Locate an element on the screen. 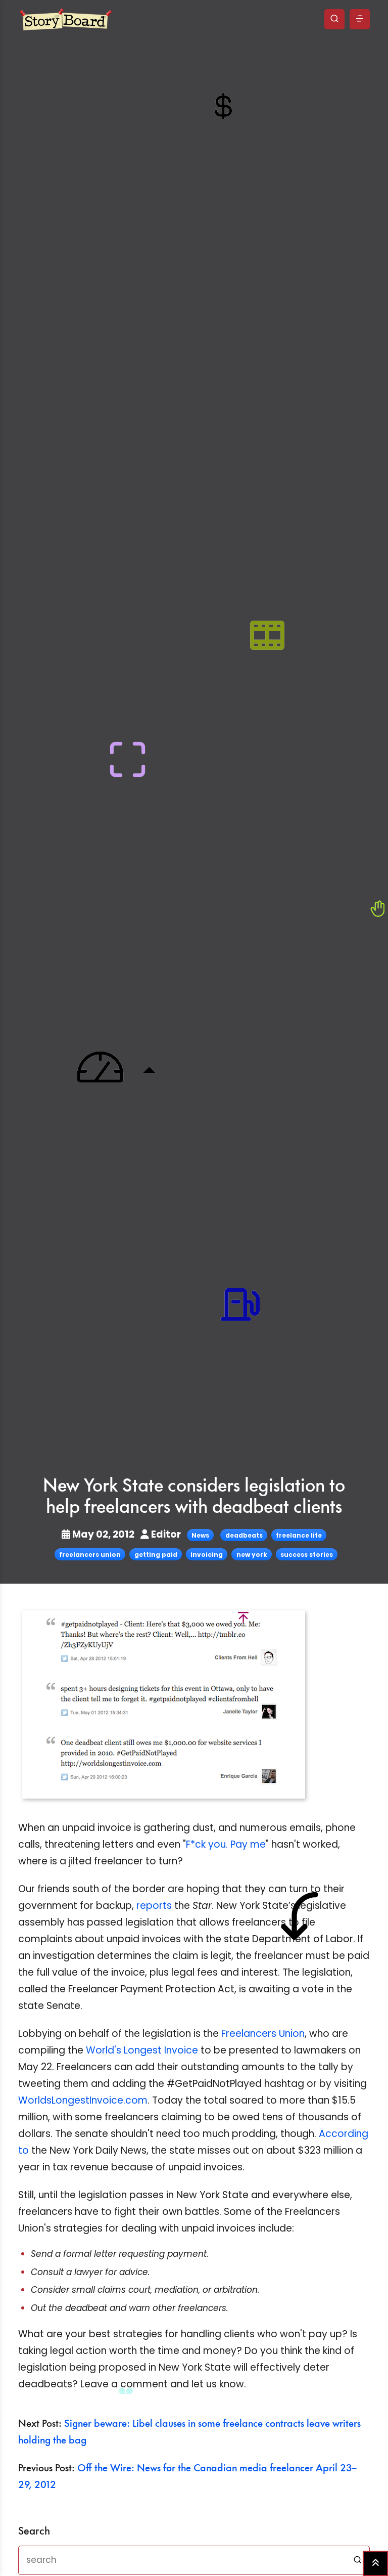 Image resolution: width=388 pixels, height=2576 pixels. indicates audio or video recording in progress is located at coordinates (126, 2391).